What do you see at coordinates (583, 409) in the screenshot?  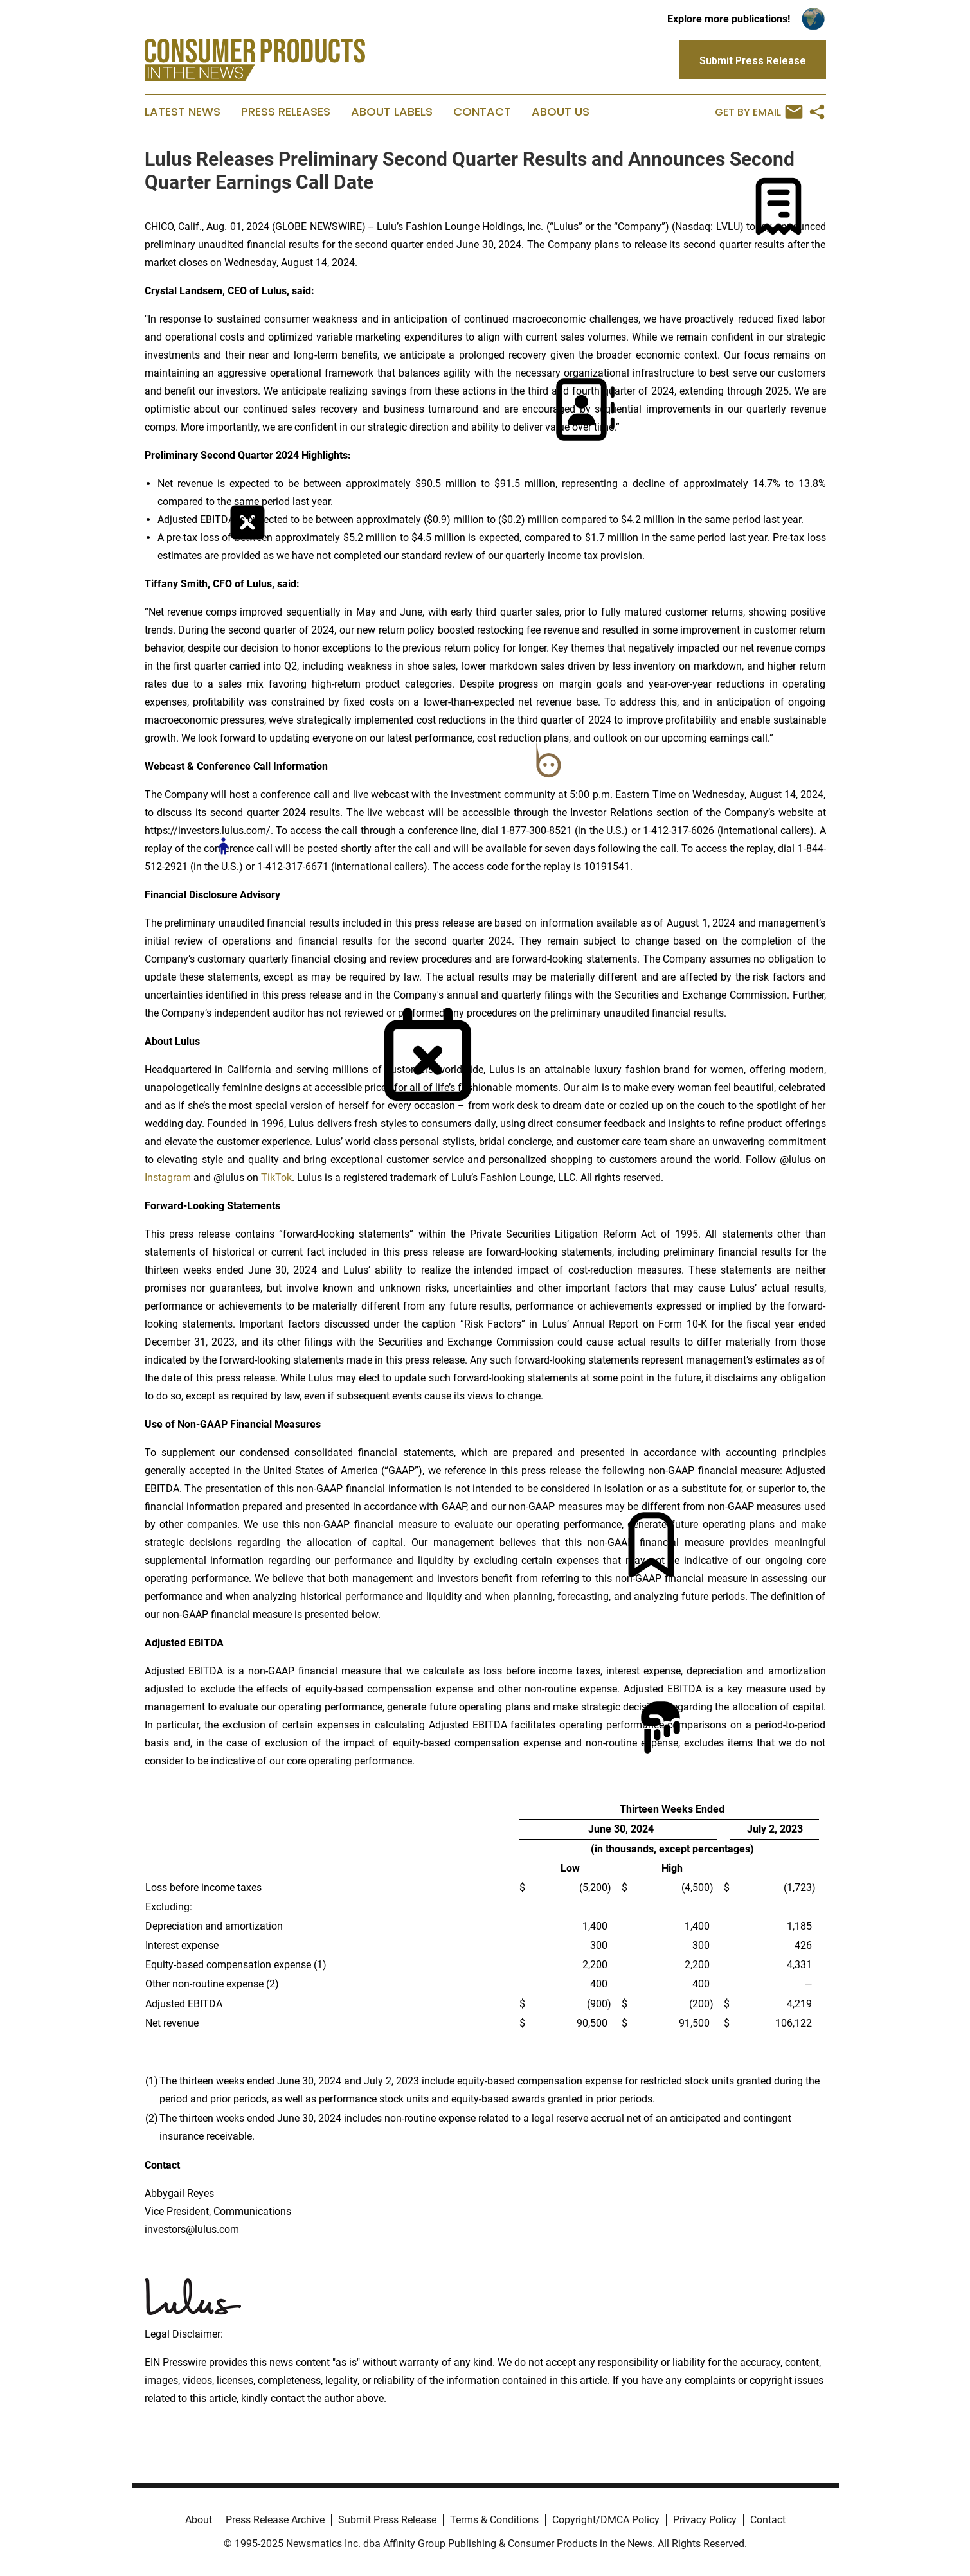 I see `access your contacts list` at bounding box center [583, 409].